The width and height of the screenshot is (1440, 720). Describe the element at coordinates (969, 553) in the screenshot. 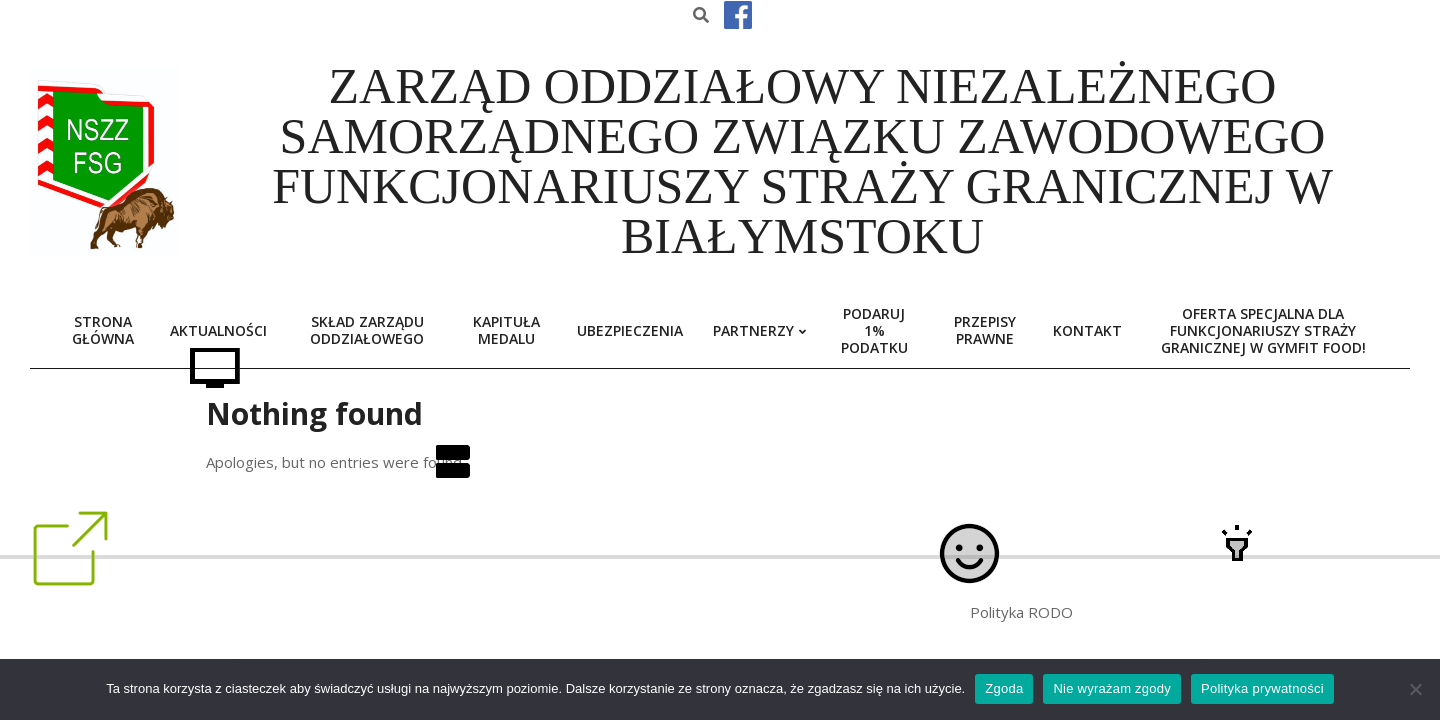

I see `add an emoji or reaction` at that location.